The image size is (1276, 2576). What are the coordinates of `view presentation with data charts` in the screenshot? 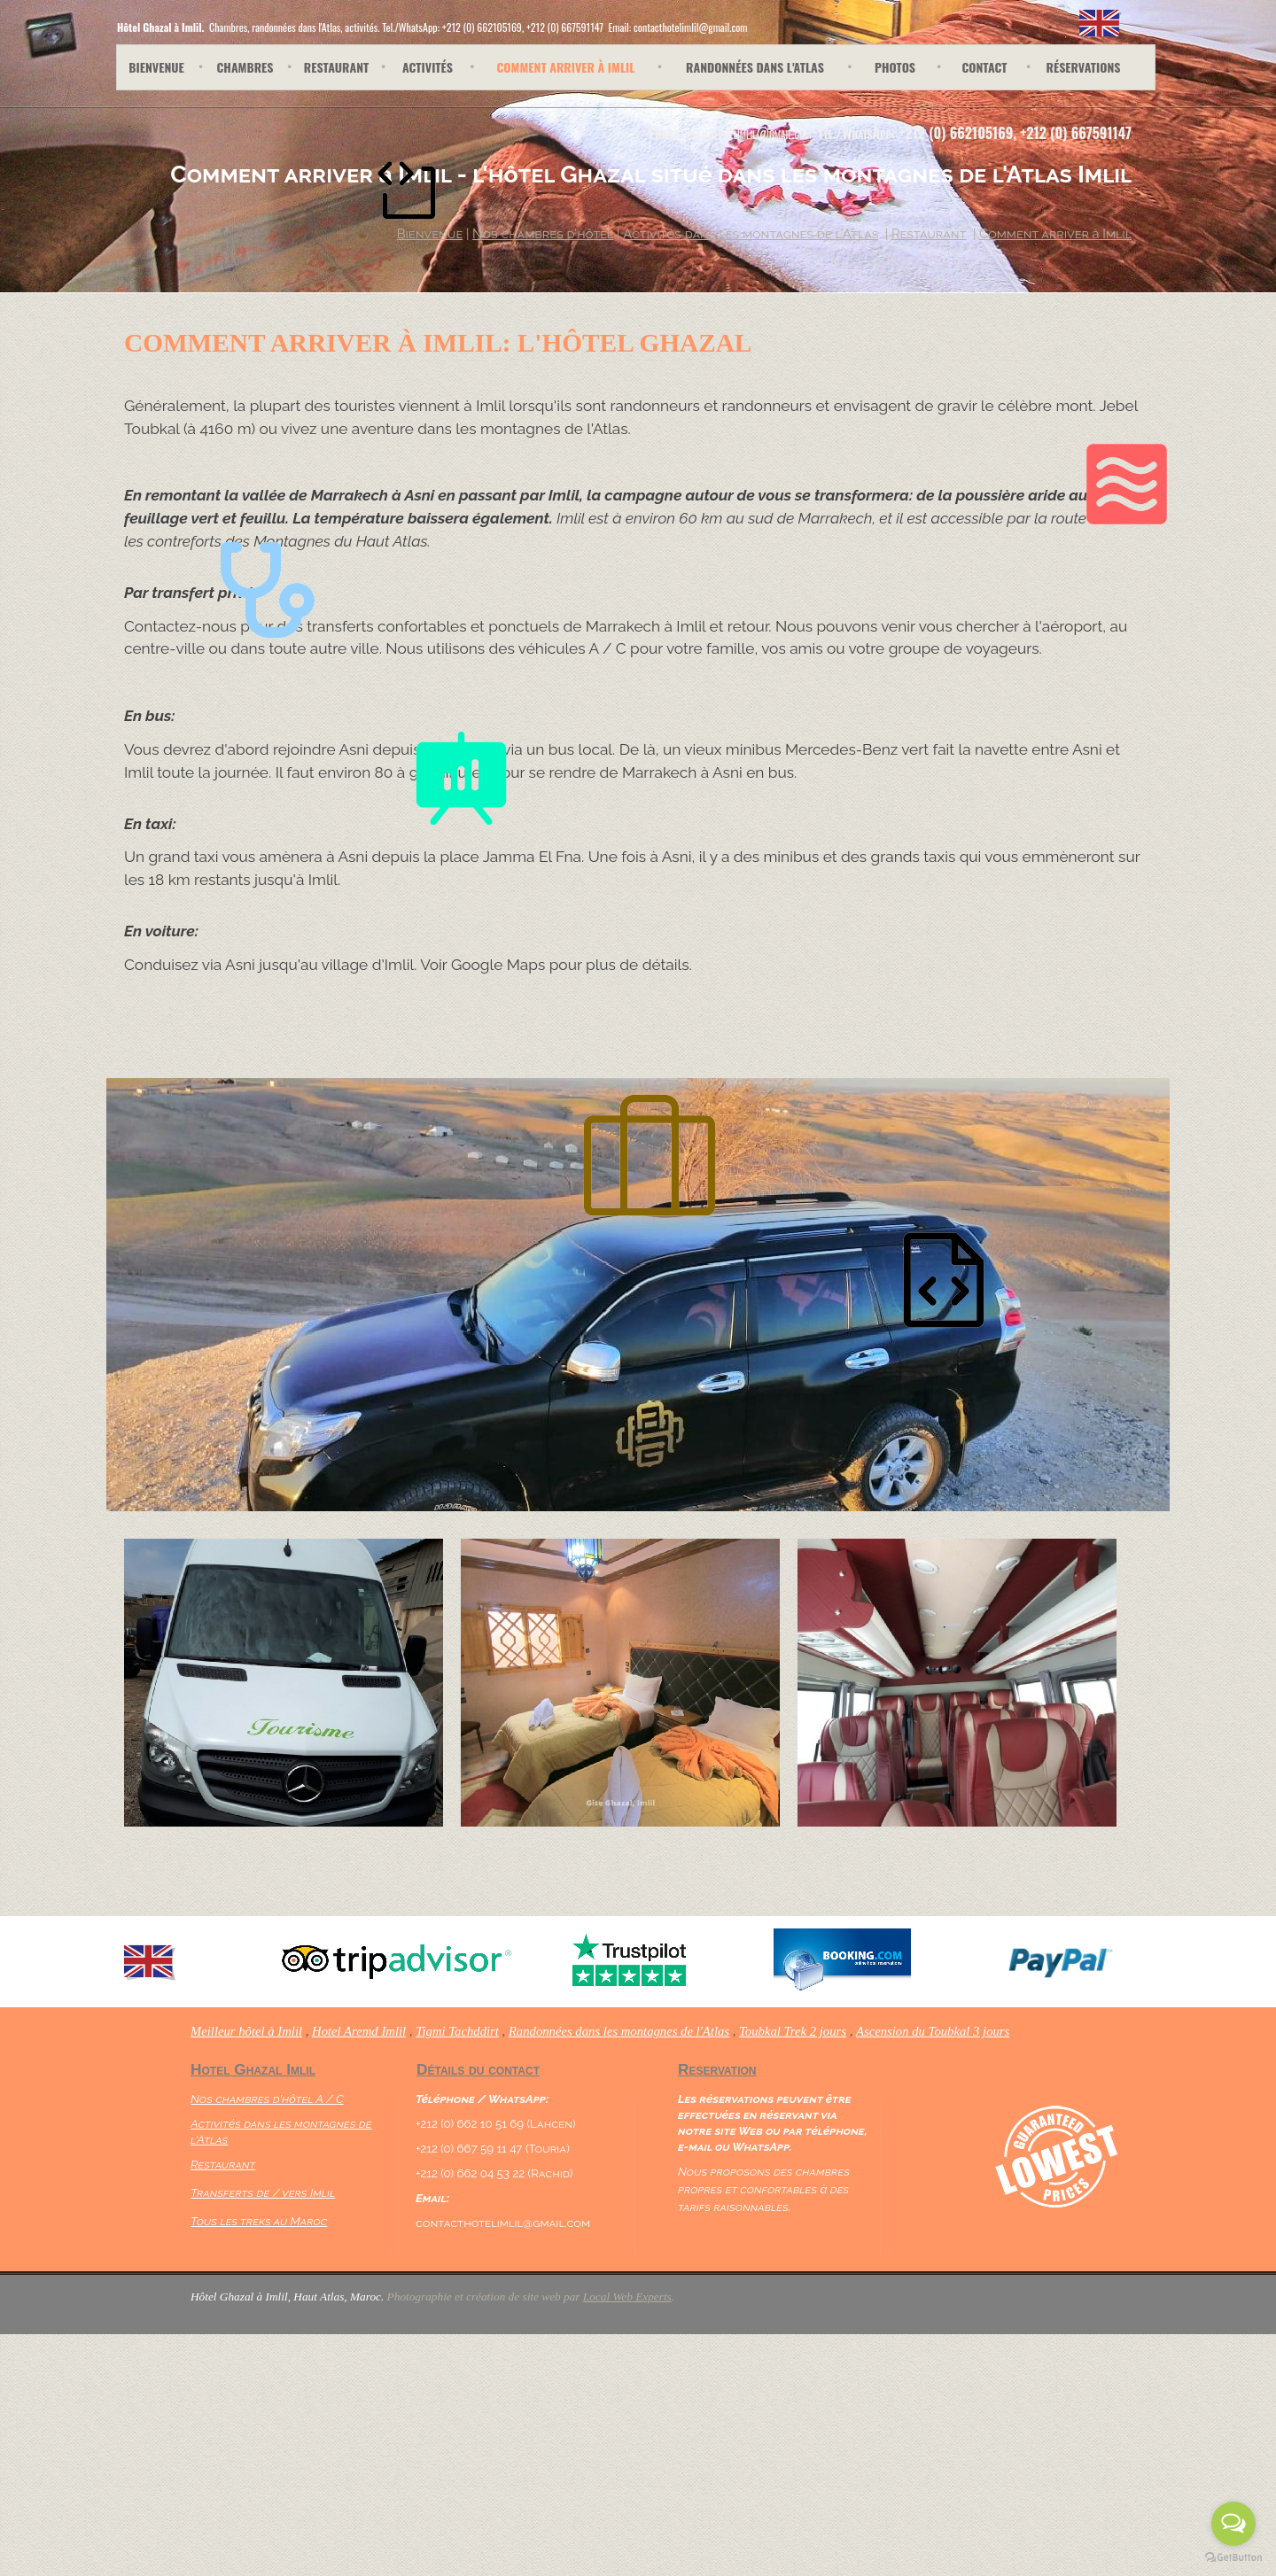 It's located at (461, 780).